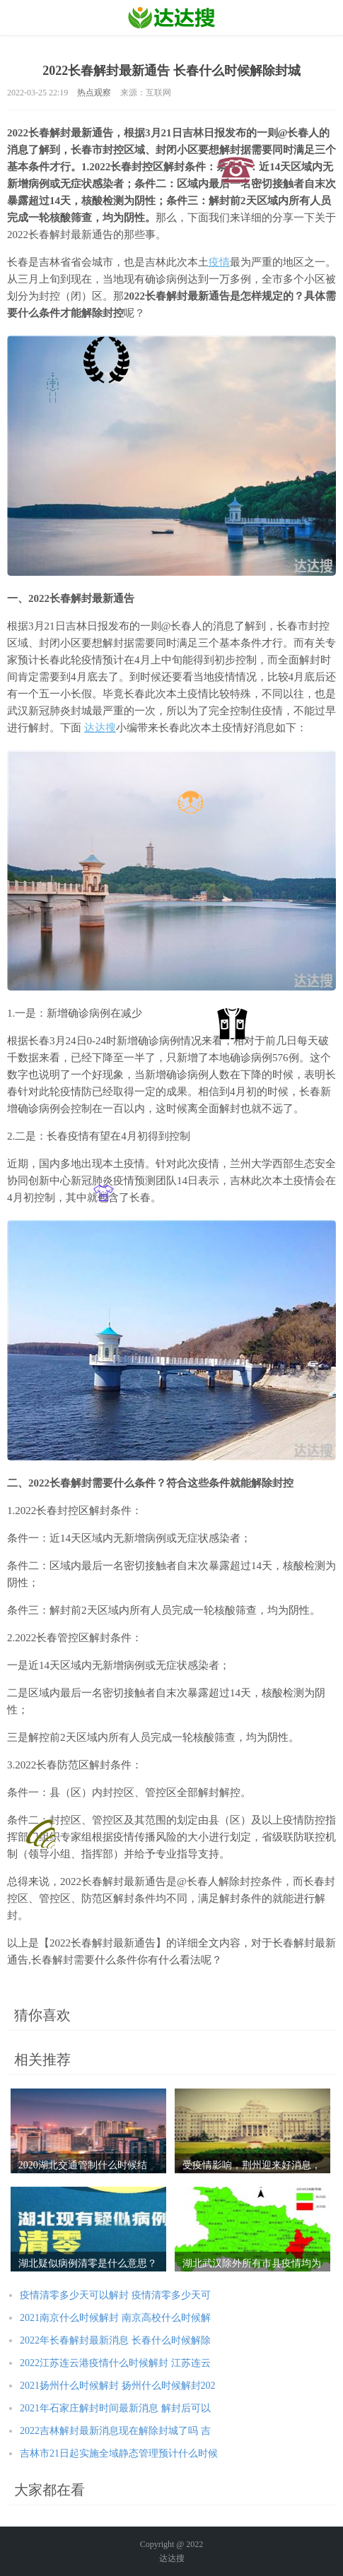 The width and height of the screenshot is (343, 2576). I want to click on access pet or animal-related features, so click(190, 802).